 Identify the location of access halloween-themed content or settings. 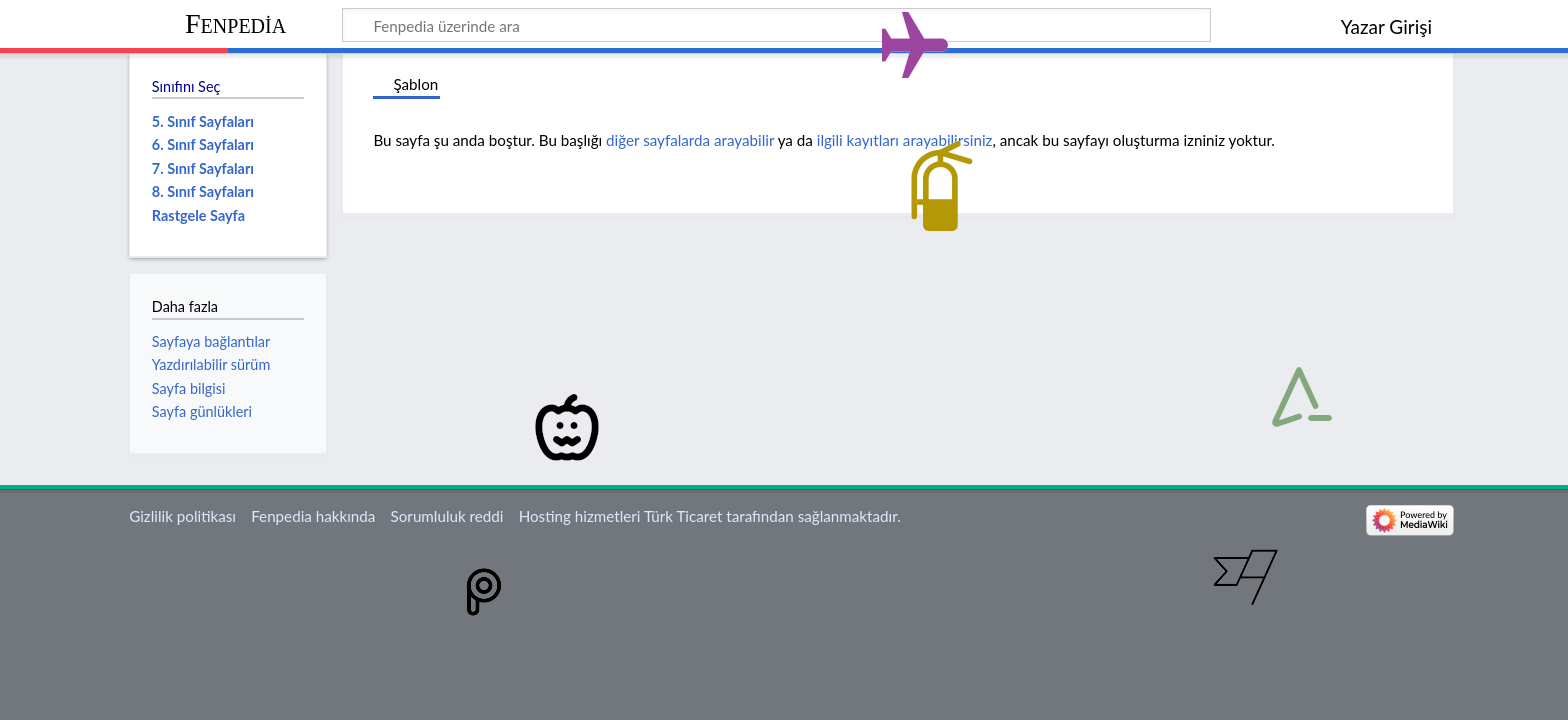
(567, 429).